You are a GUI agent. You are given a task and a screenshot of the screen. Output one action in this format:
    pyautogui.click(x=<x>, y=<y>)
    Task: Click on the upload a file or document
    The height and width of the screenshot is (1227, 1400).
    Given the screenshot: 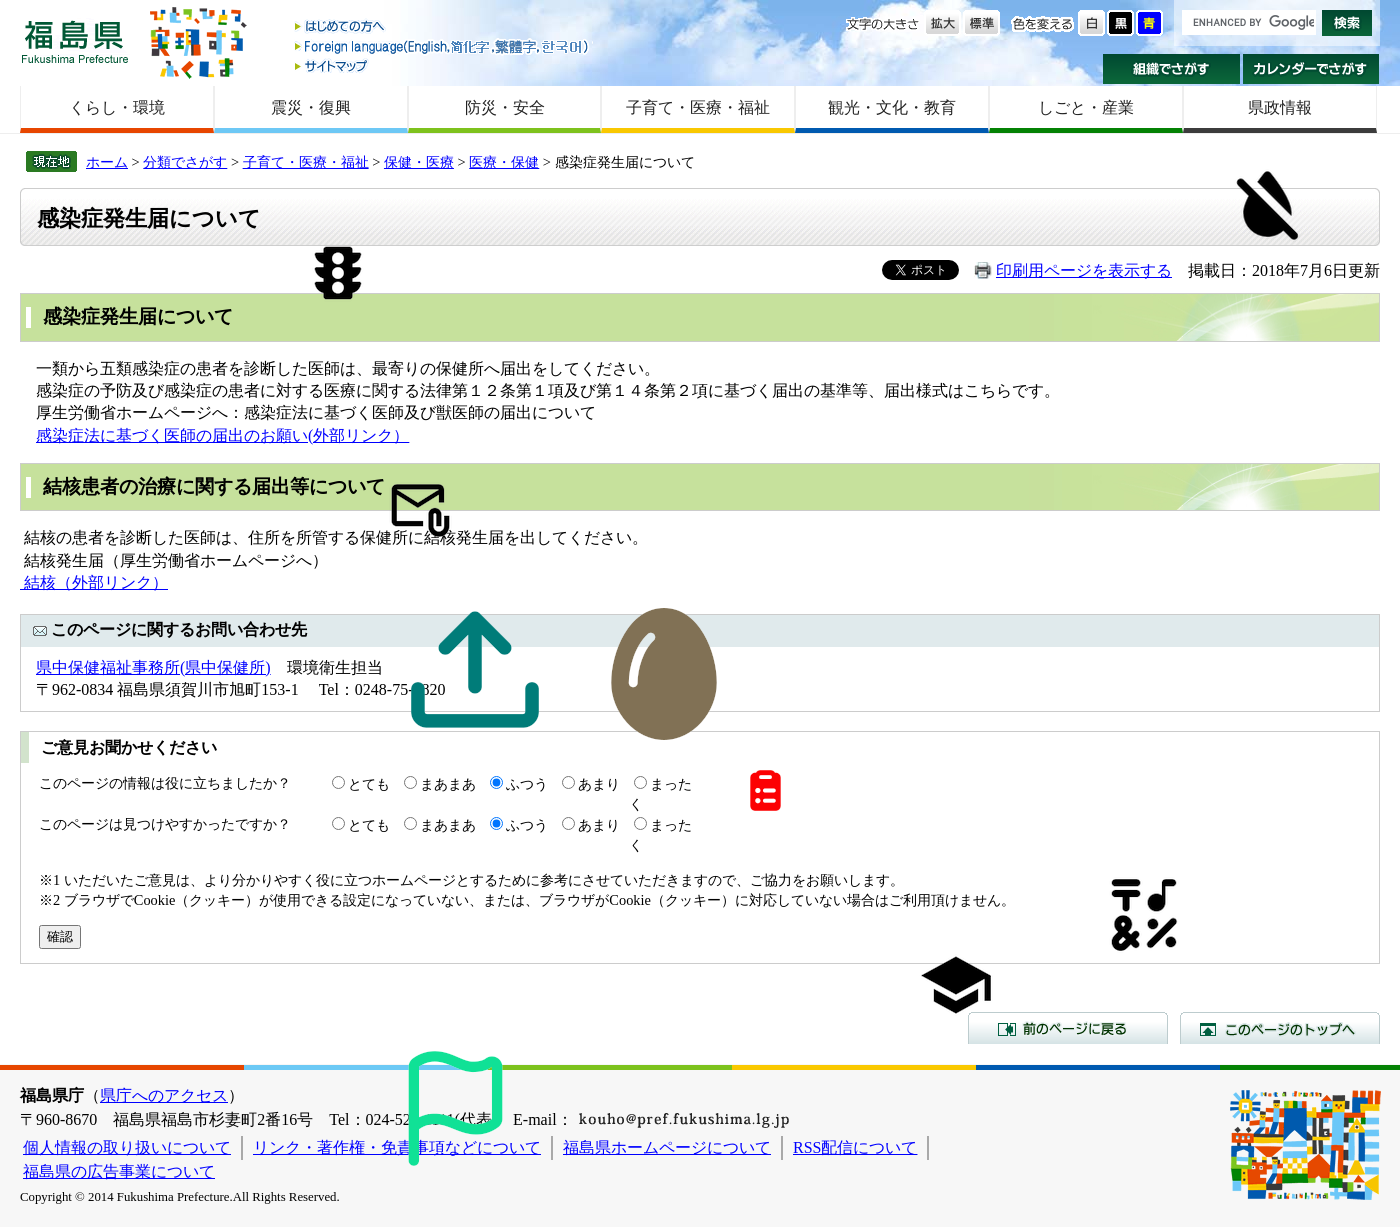 What is the action you would take?
    pyautogui.click(x=475, y=673)
    